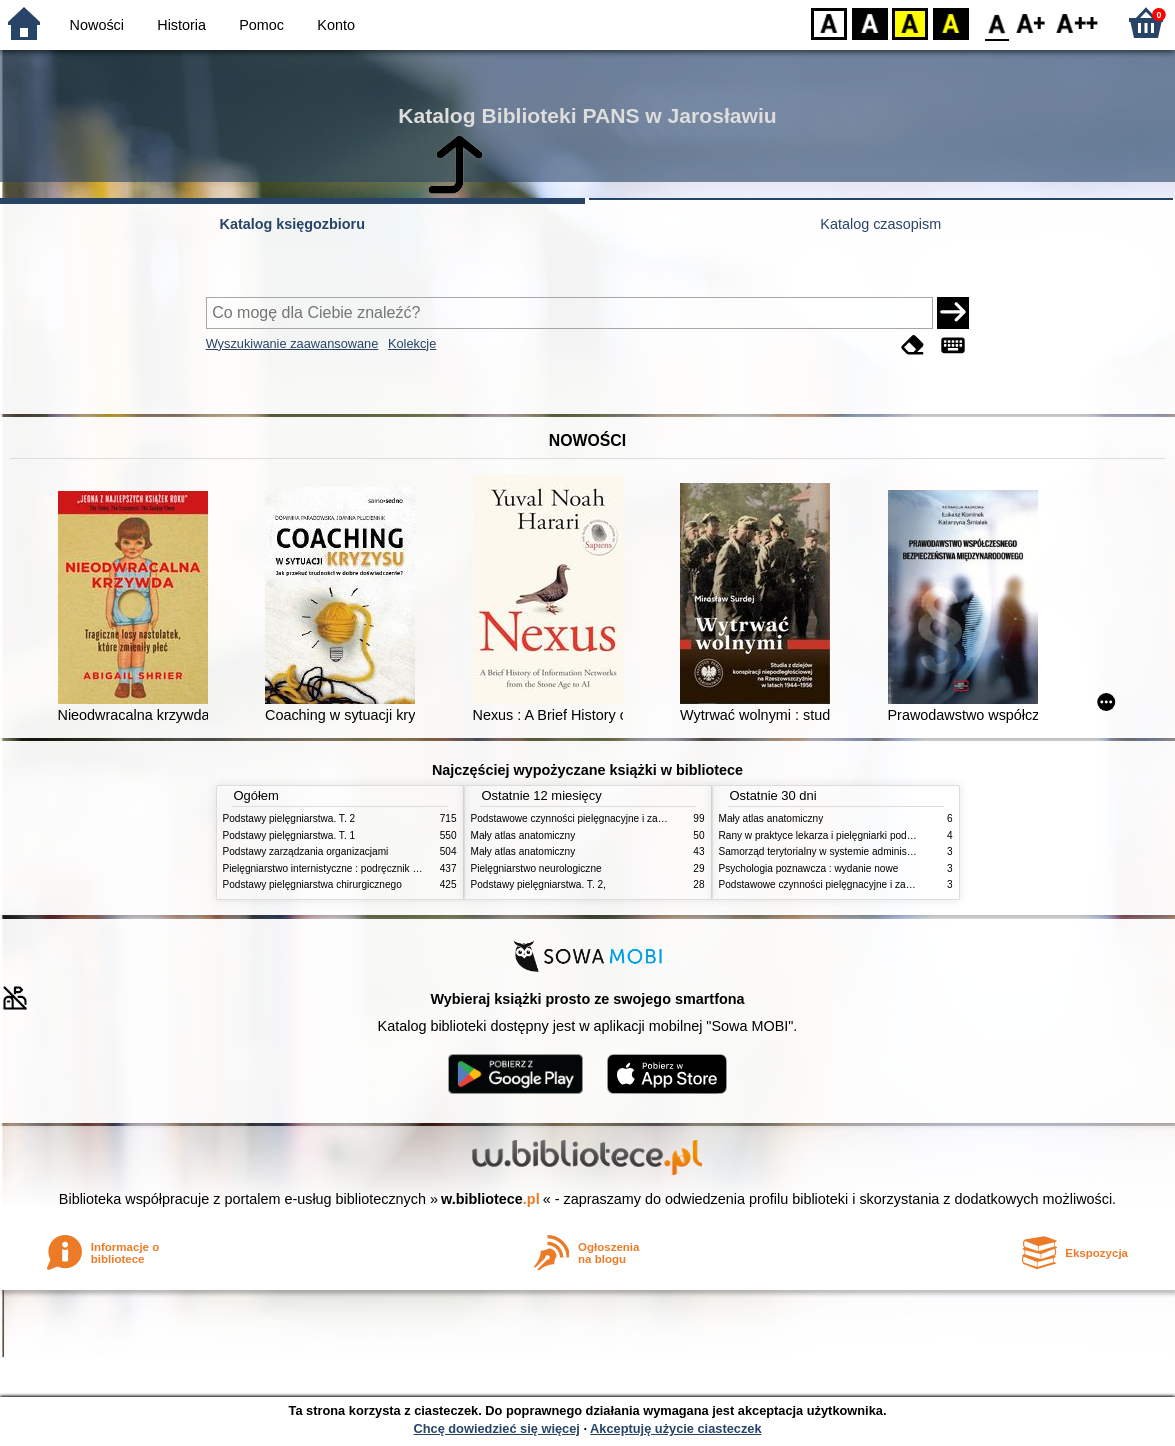 This screenshot has width=1175, height=1446. Describe the element at coordinates (455, 166) in the screenshot. I see `navigate forward and up in a hierarchy` at that location.